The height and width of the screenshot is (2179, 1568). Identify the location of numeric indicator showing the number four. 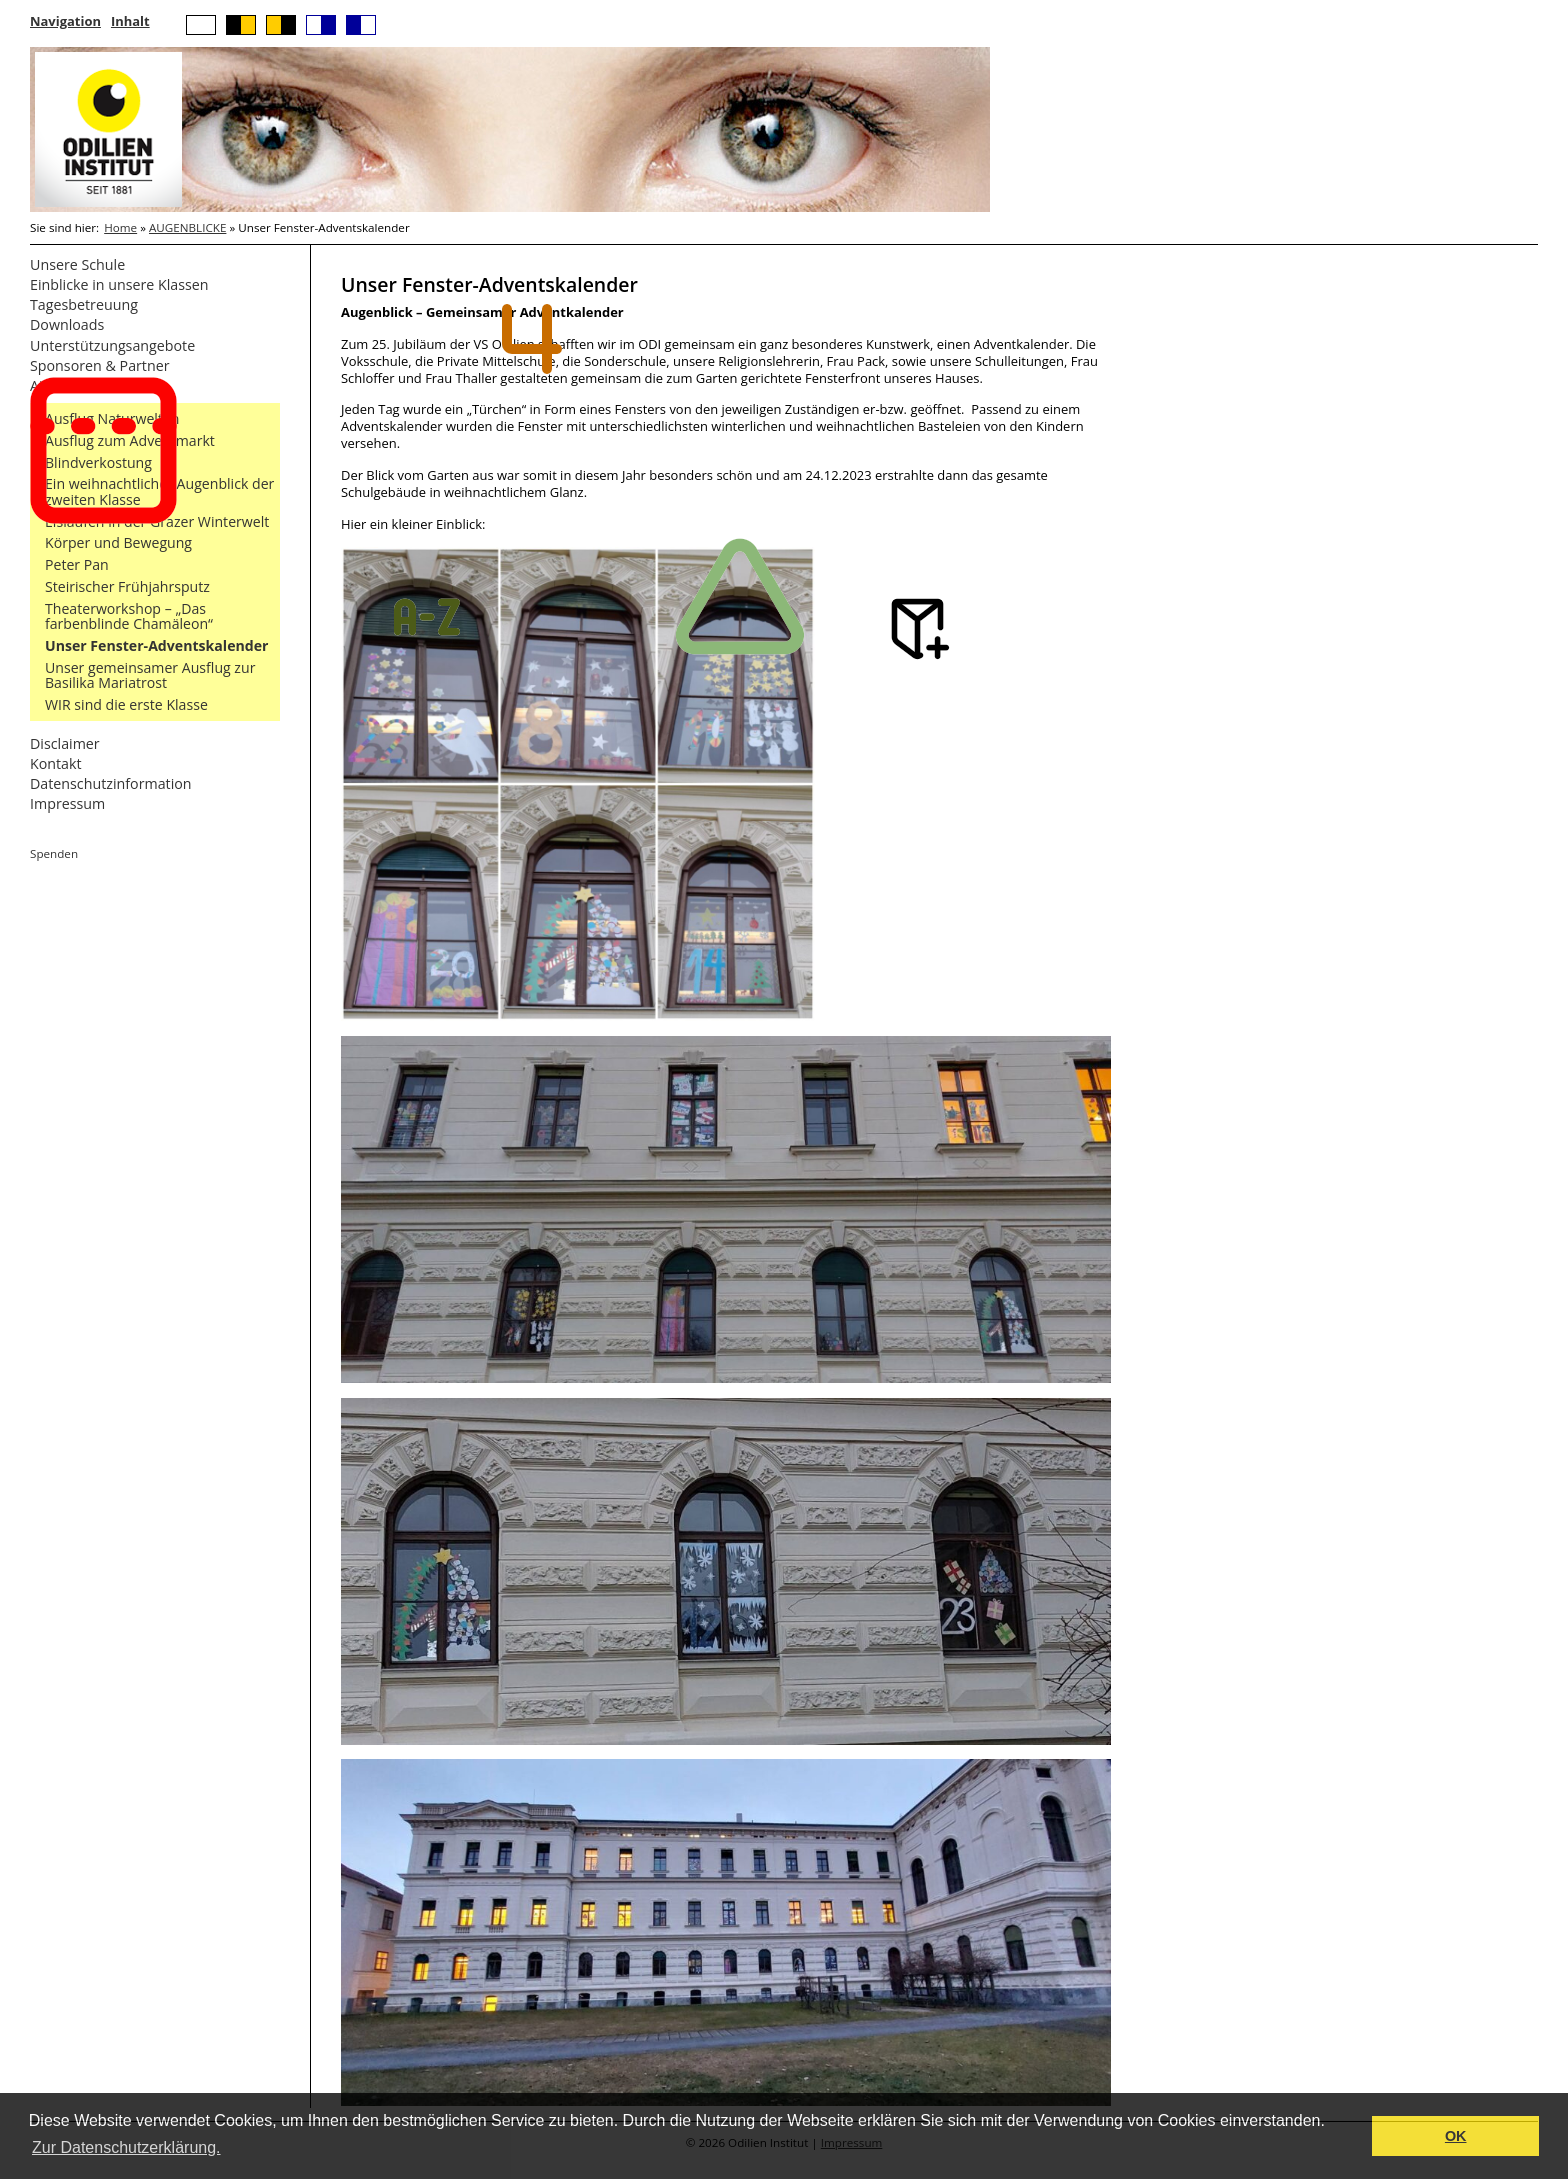
(532, 339).